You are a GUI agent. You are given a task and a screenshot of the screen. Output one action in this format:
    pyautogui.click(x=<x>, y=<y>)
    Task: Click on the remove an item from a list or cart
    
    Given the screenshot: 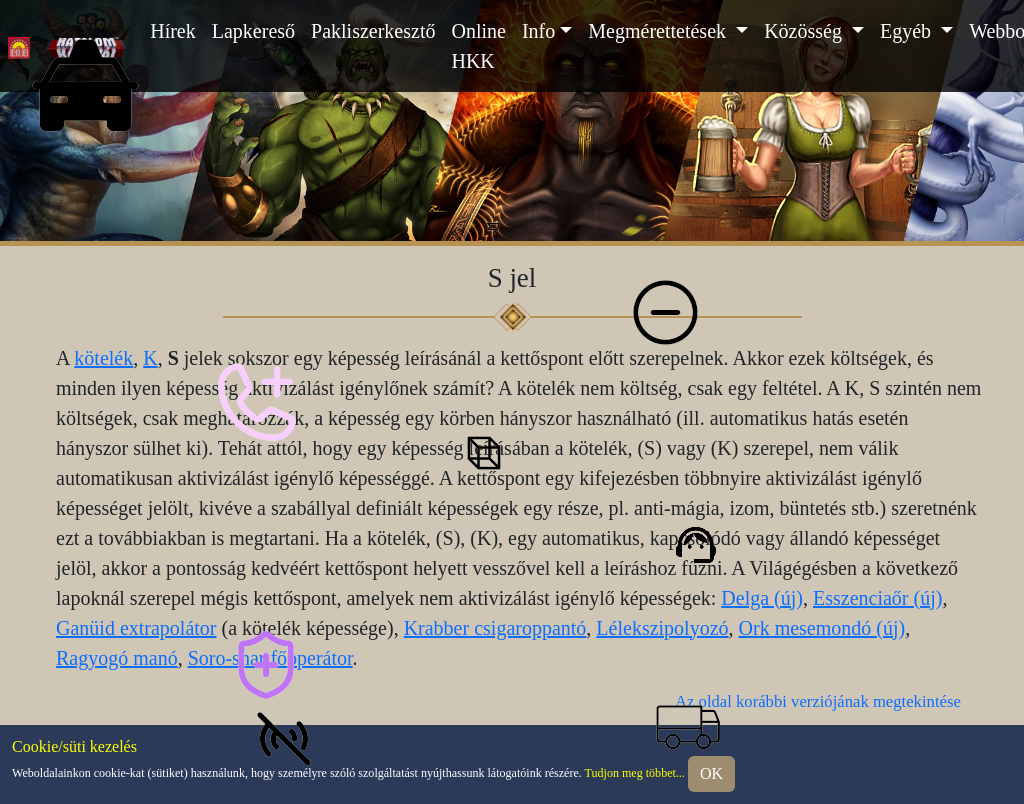 What is the action you would take?
    pyautogui.click(x=665, y=312)
    